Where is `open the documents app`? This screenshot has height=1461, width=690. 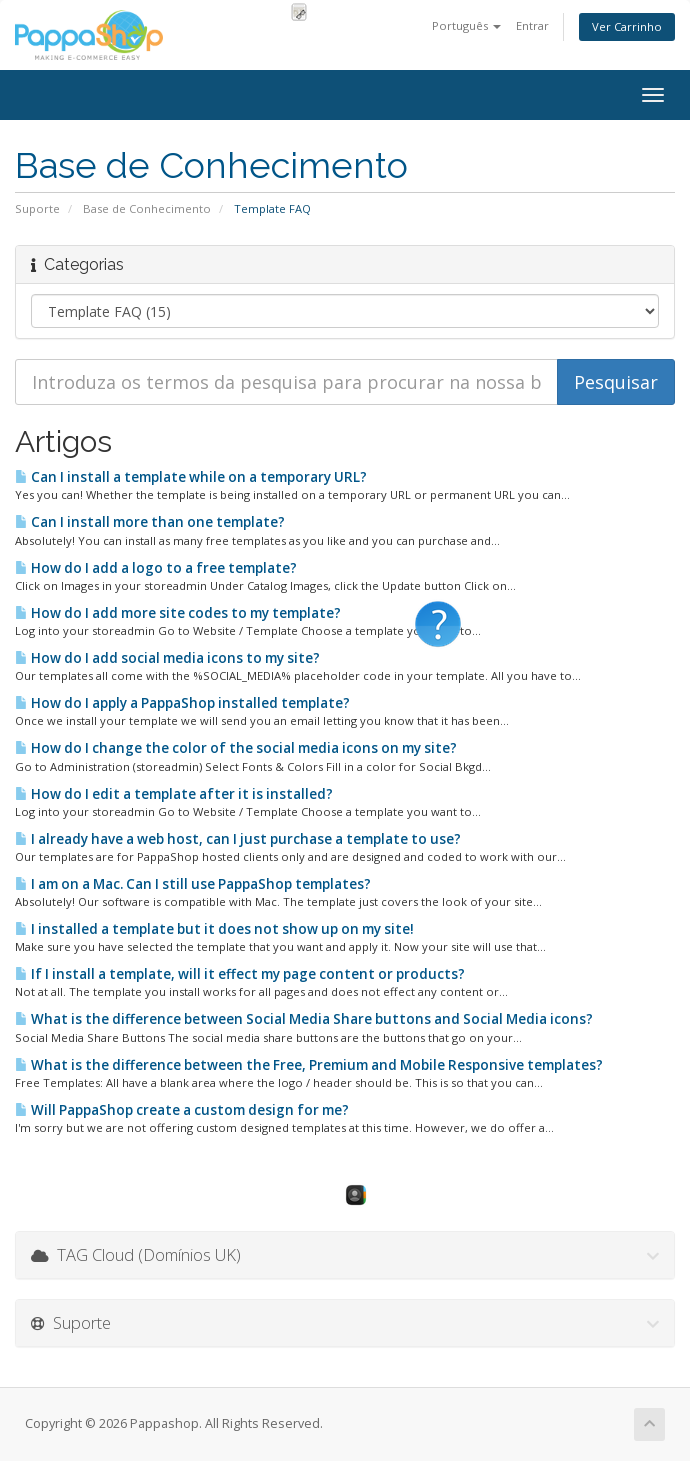 open the documents app is located at coordinates (299, 12).